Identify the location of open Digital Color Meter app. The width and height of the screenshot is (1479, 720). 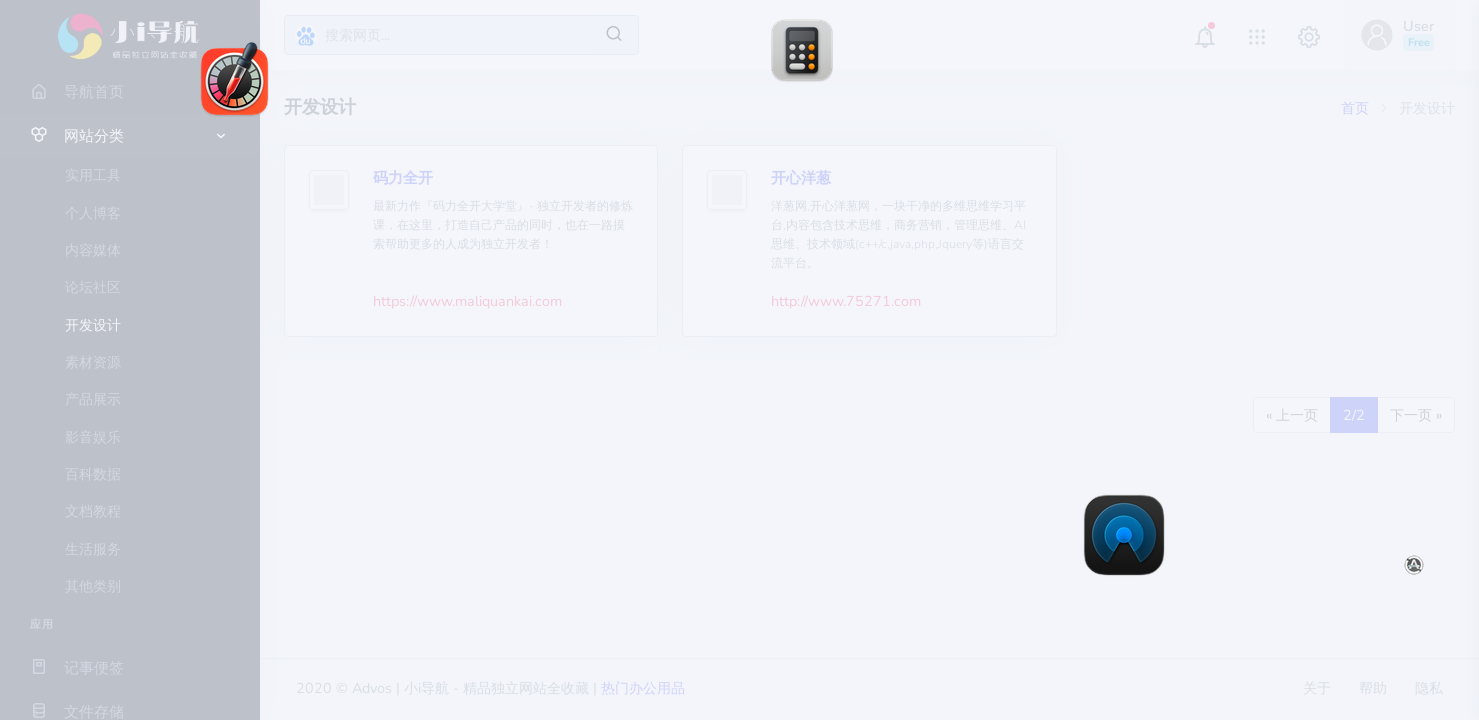
(234, 81).